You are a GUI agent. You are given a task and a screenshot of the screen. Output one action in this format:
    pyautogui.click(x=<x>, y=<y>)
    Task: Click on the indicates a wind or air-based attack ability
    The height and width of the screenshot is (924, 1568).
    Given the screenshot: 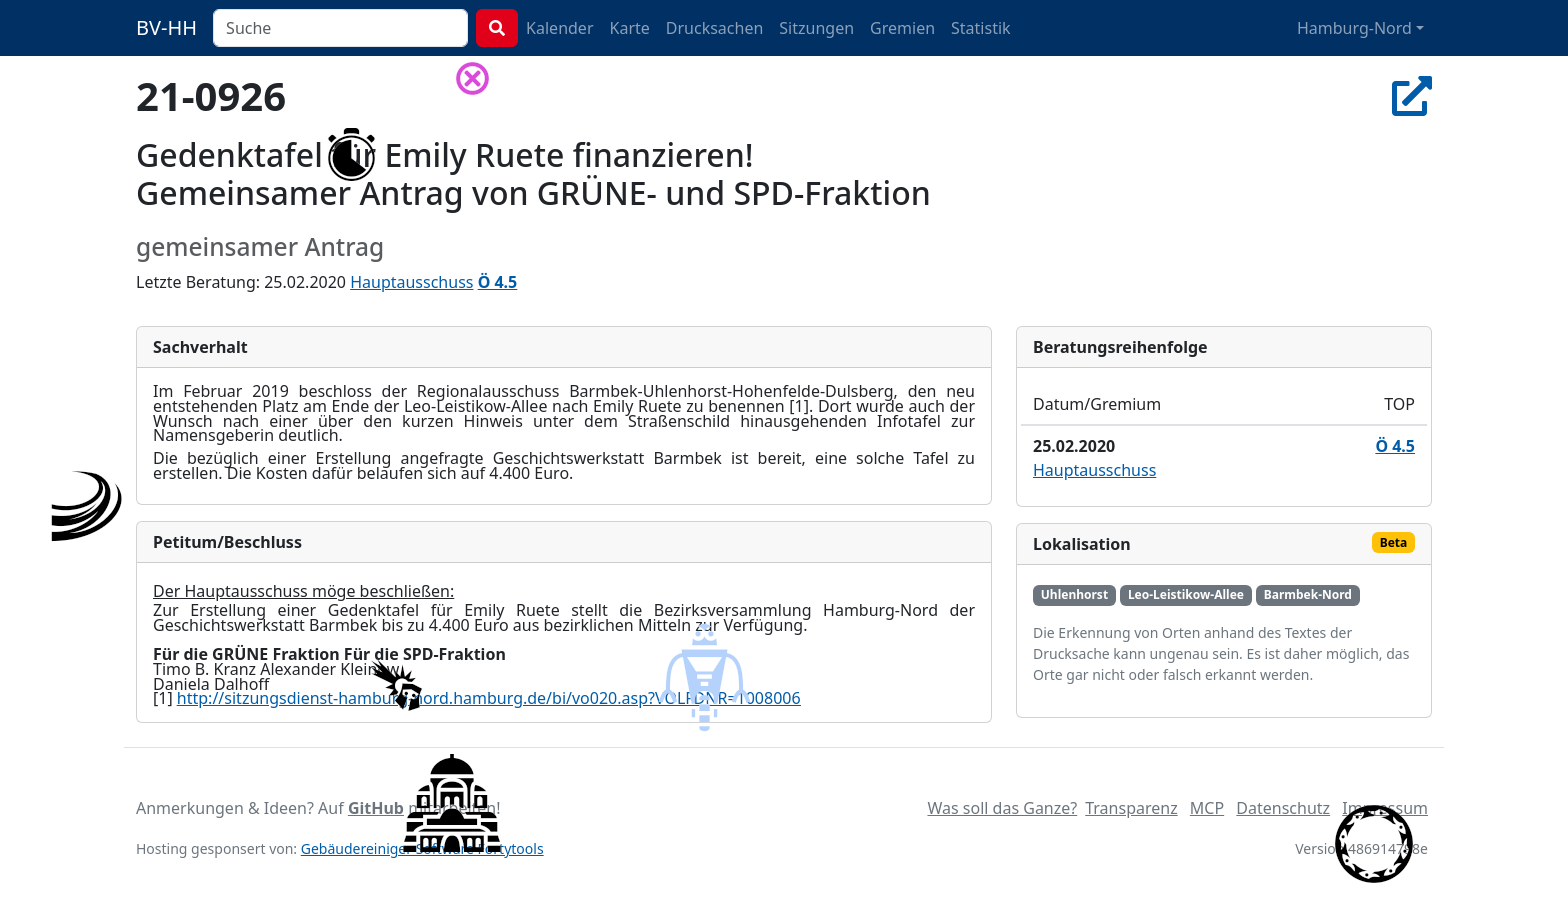 What is the action you would take?
    pyautogui.click(x=86, y=506)
    